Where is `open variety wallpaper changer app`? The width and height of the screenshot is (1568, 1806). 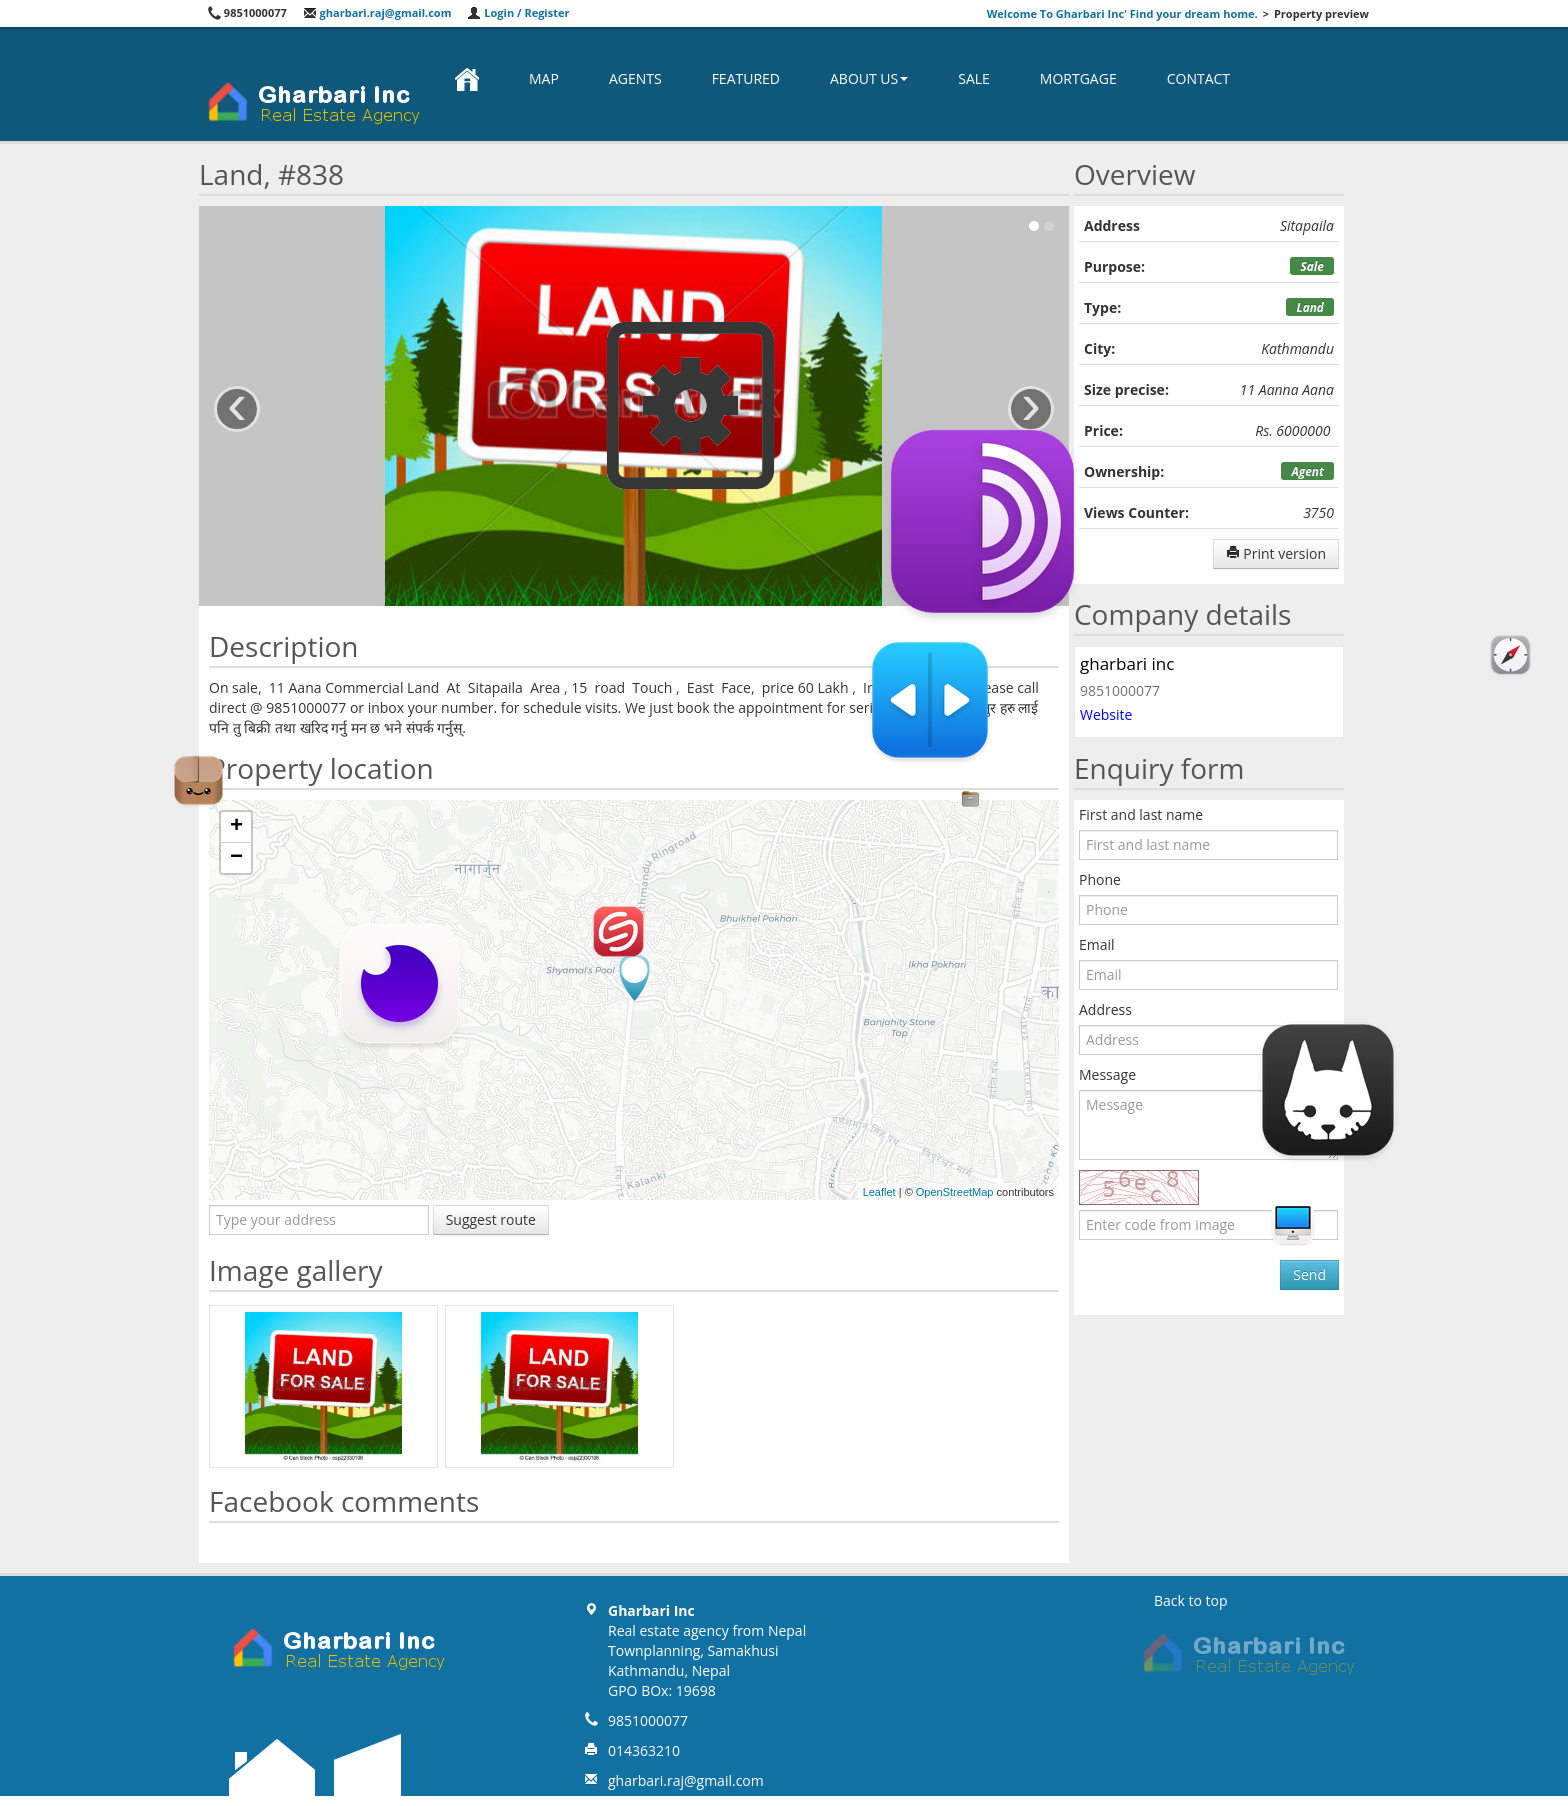
open variety wallpaper changer app is located at coordinates (1293, 1223).